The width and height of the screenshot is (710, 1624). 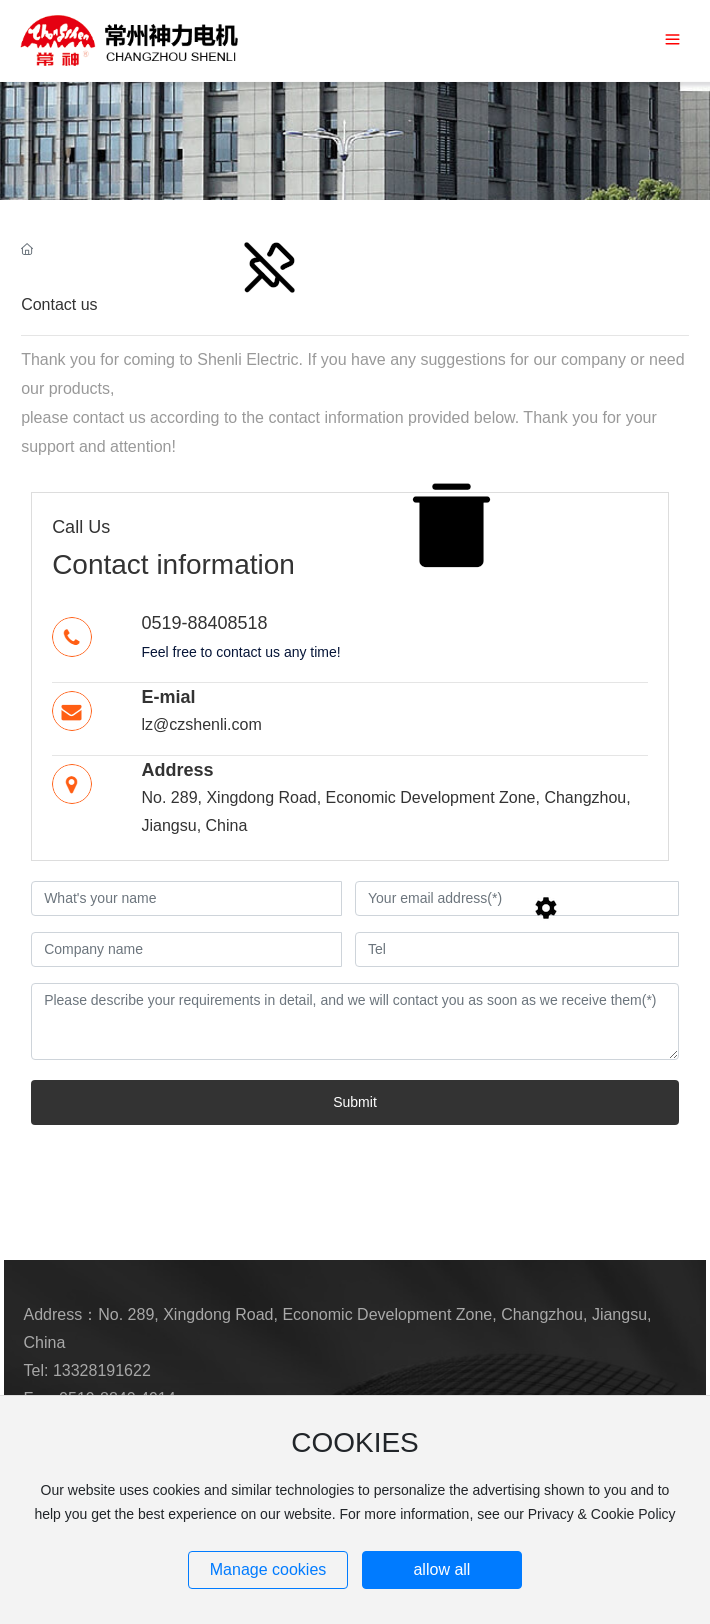 What do you see at coordinates (269, 267) in the screenshot?
I see `unpin an item from your saved list` at bounding box center [269, 267].